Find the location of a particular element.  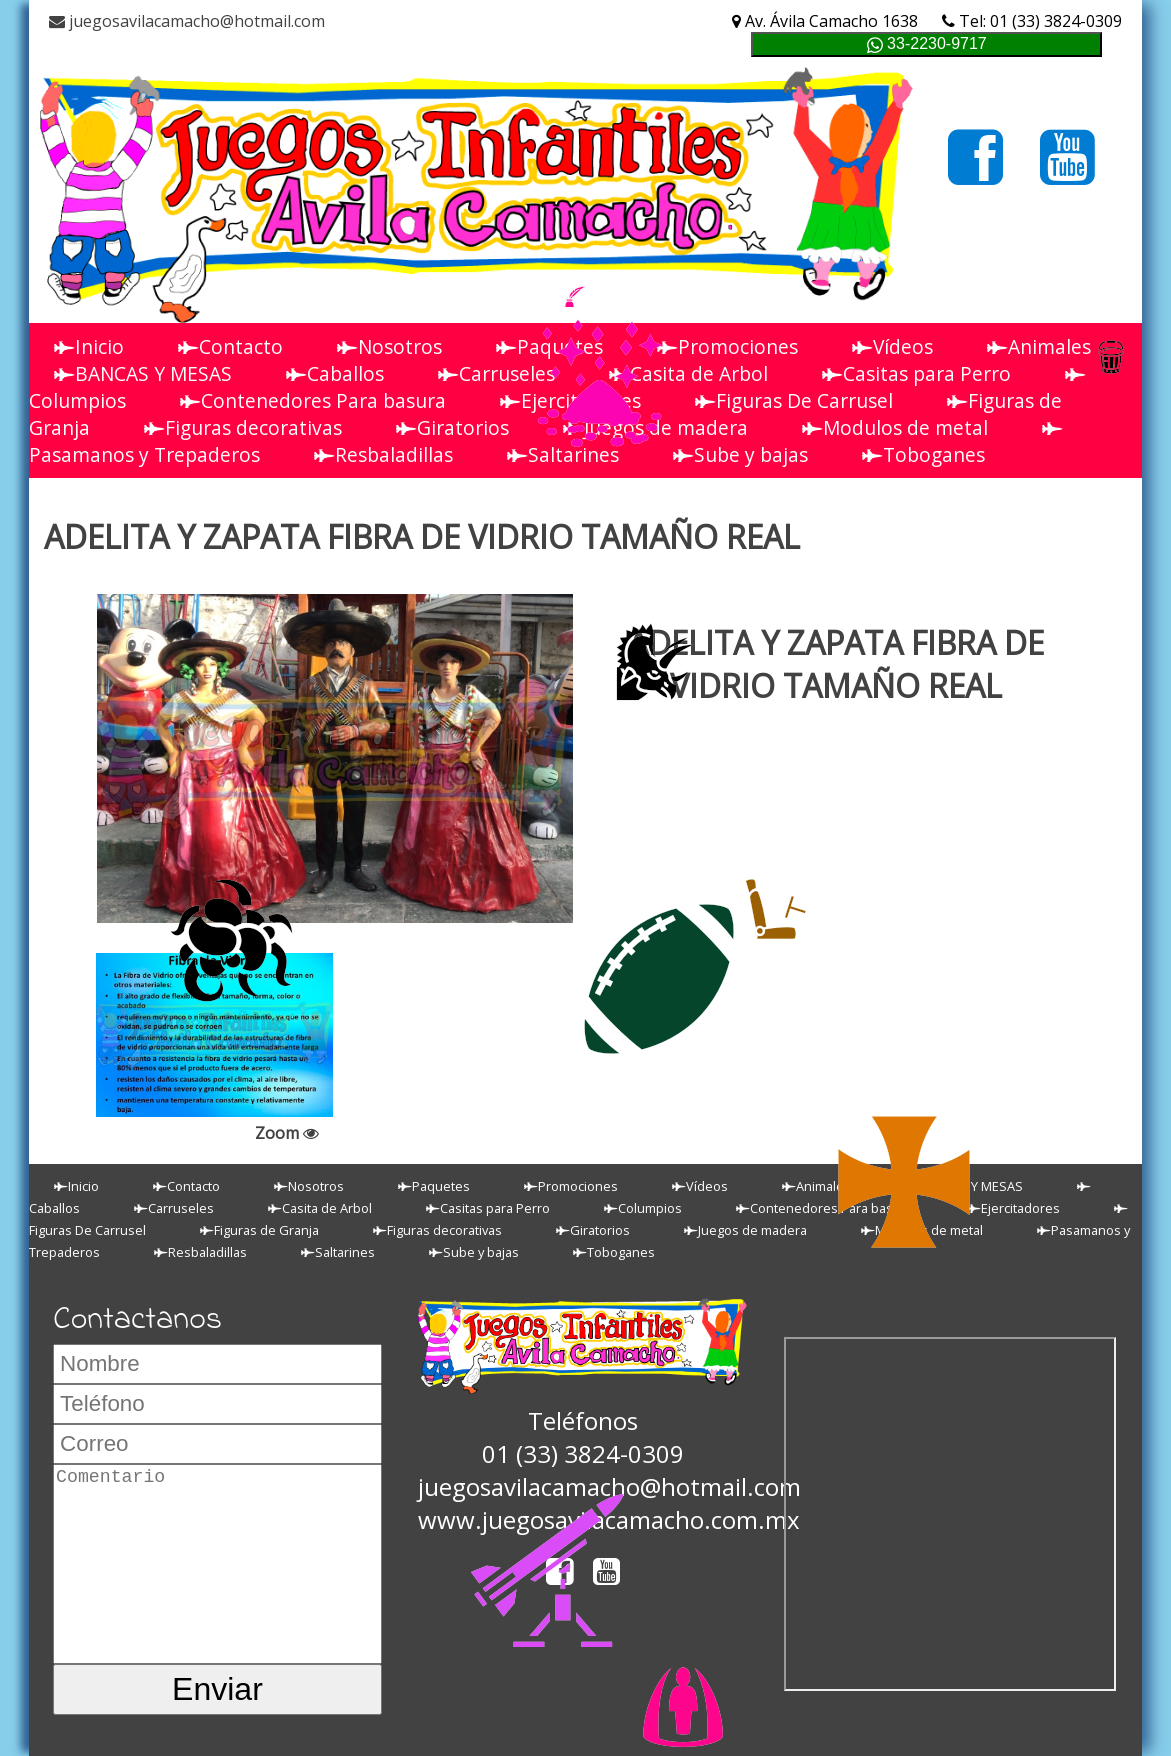

a pile of spices or seasoning ingredients is located at coordinates (600, 383).